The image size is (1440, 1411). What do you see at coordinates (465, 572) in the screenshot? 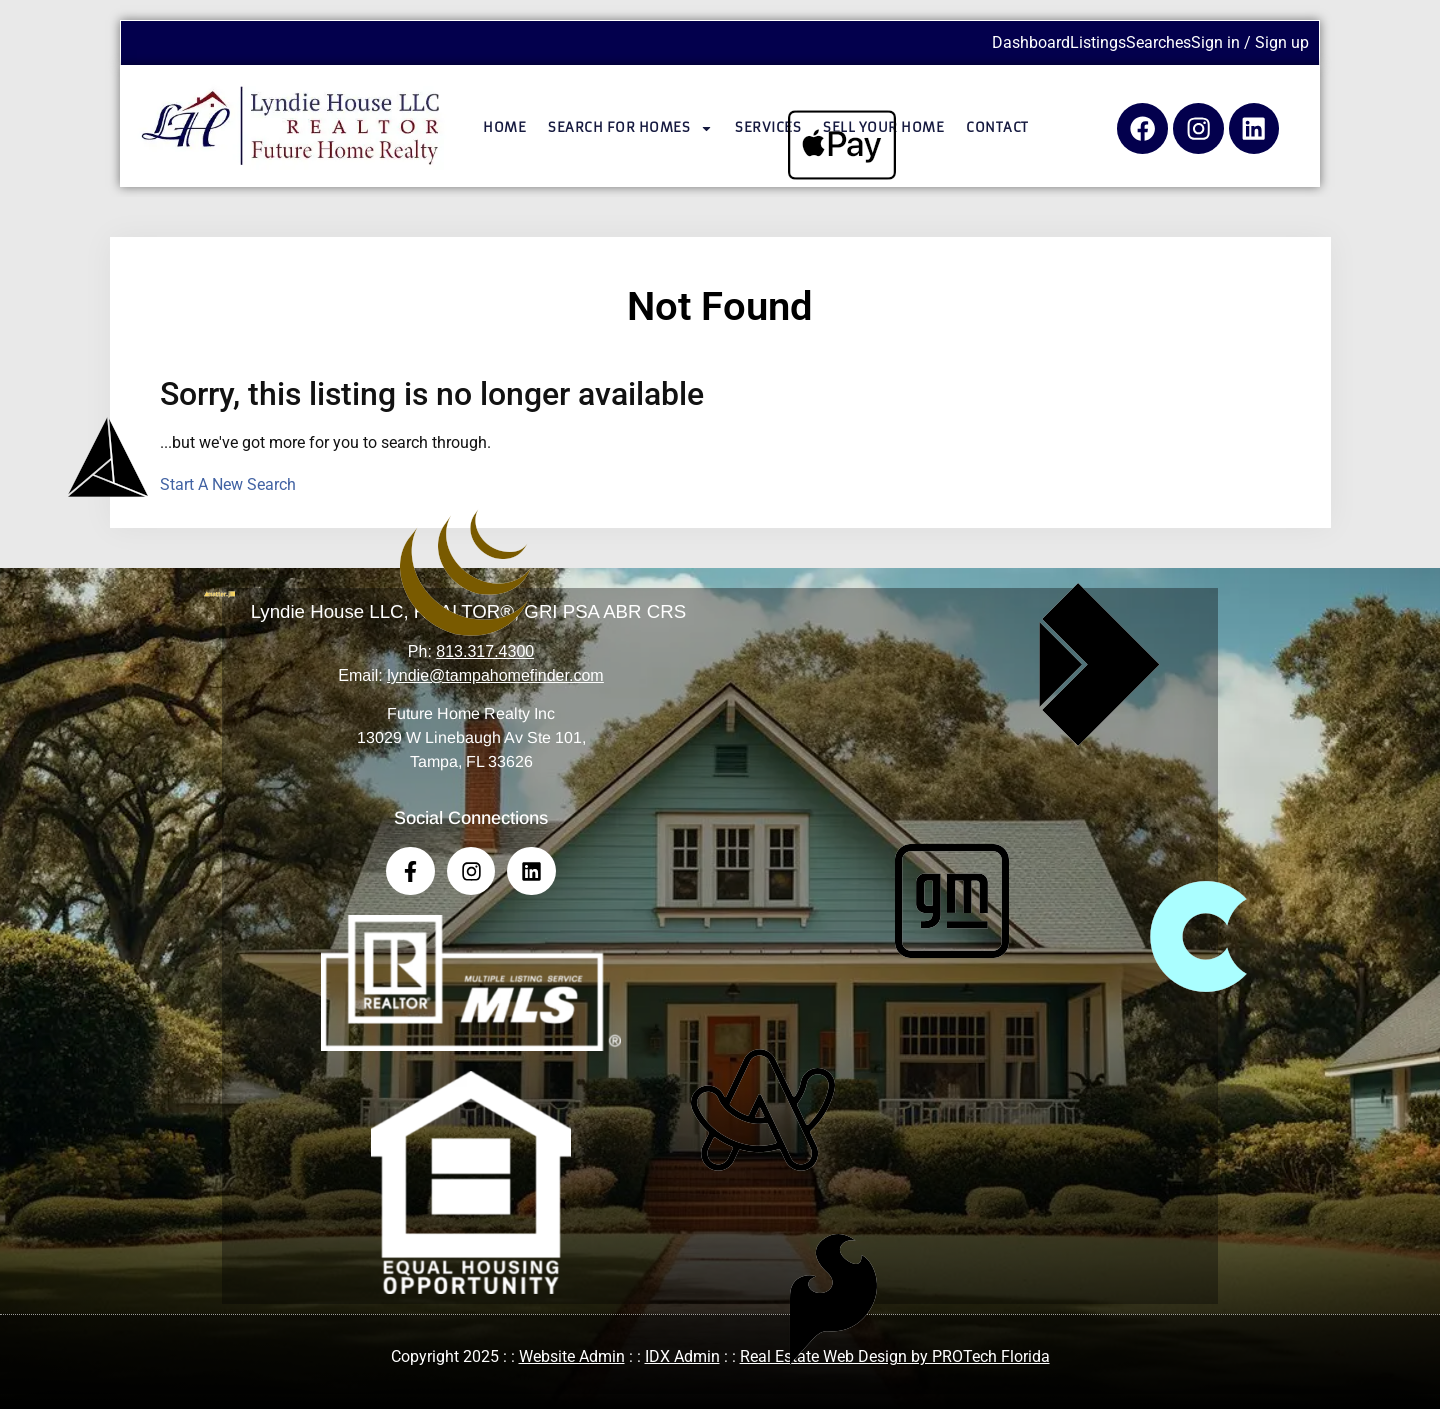
I see `jQuery JavaScript library logo` at bounding box center [465, 572].